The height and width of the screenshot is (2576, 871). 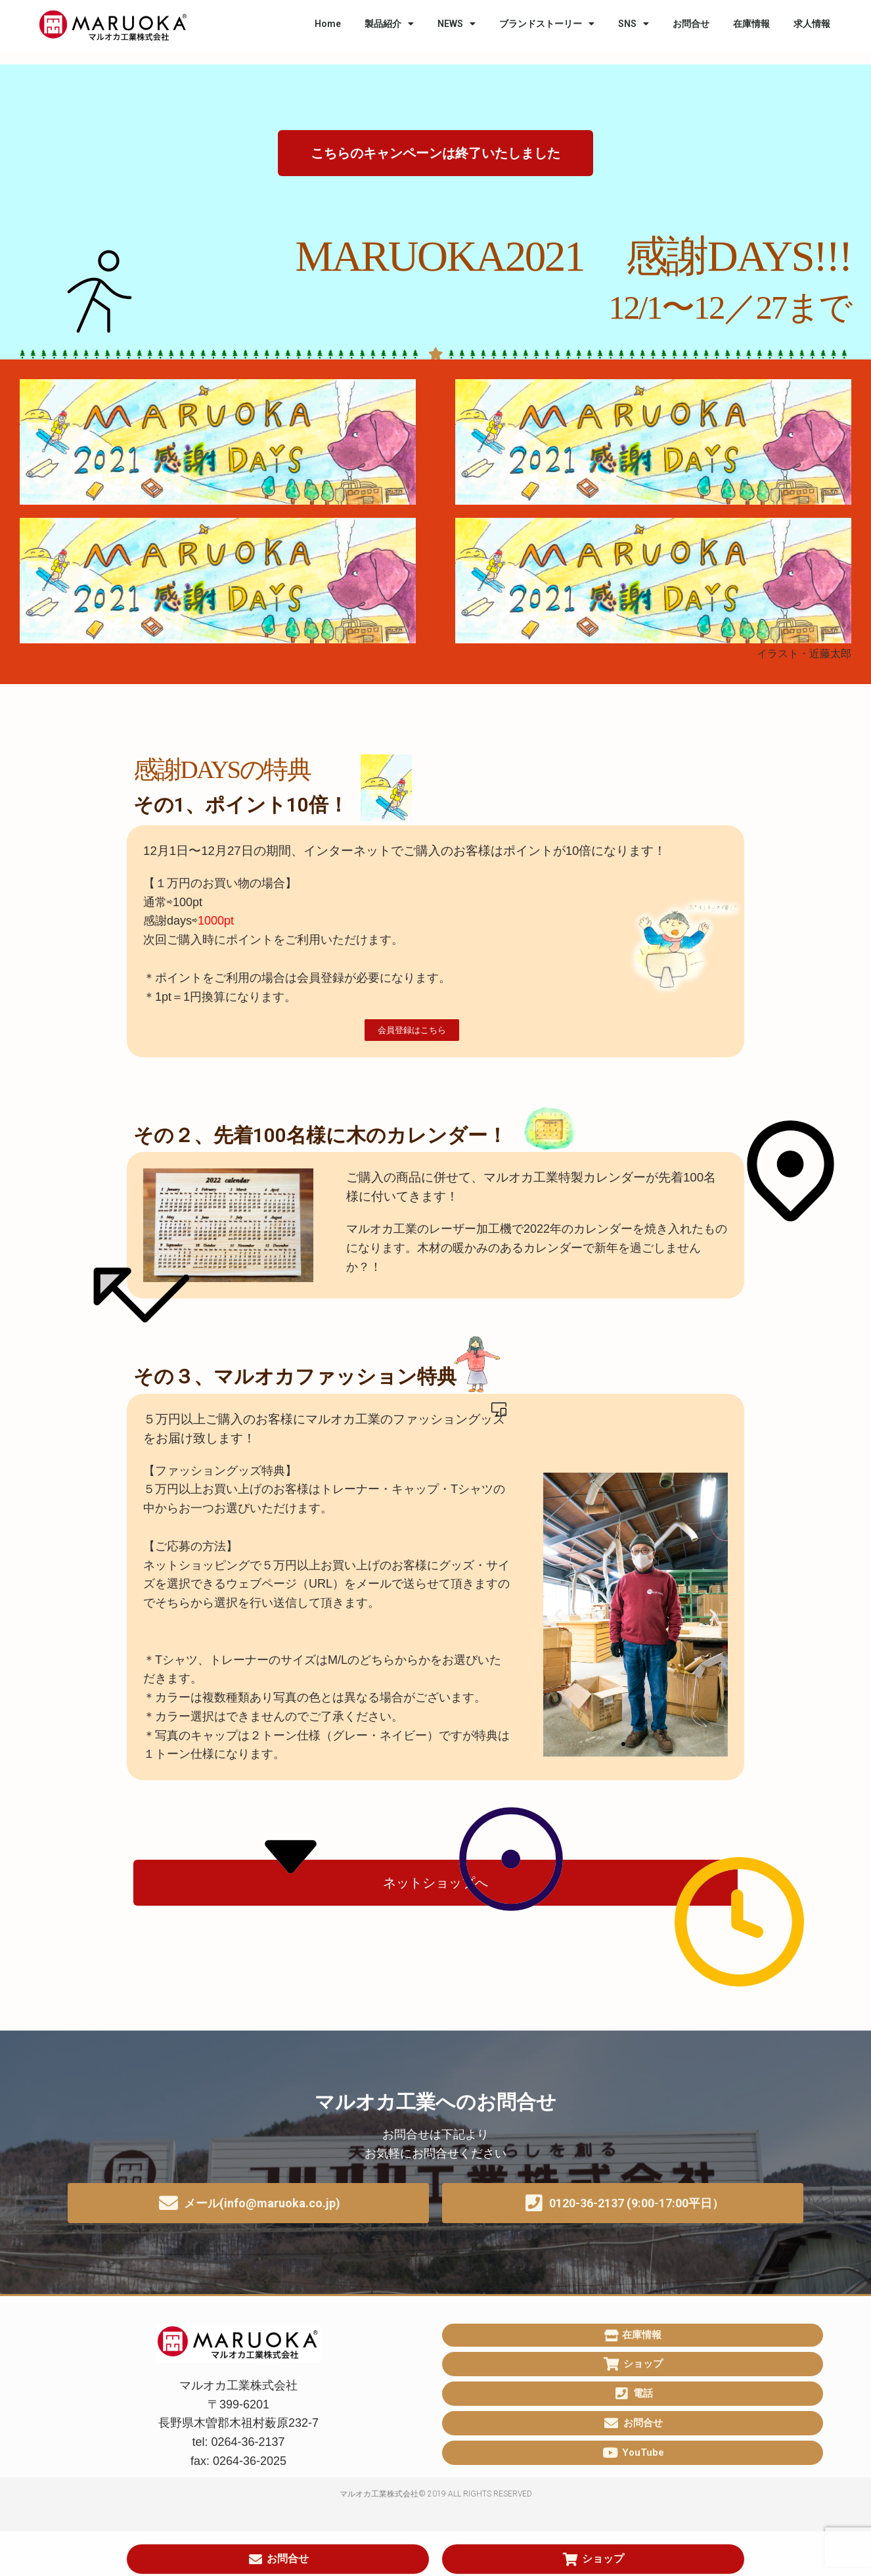 I want to click on go back or return to previous step, so click(x=141, y=1291).